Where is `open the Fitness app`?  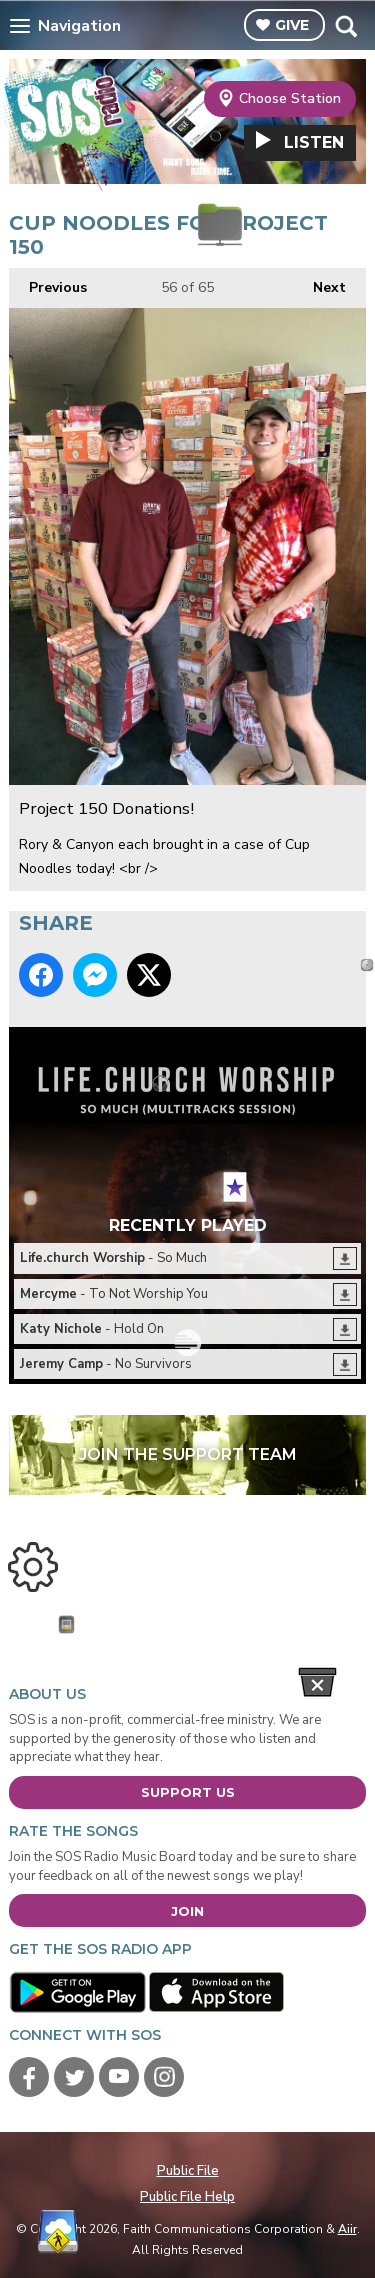
open the Fitness app is located at coordinates (367, 965).